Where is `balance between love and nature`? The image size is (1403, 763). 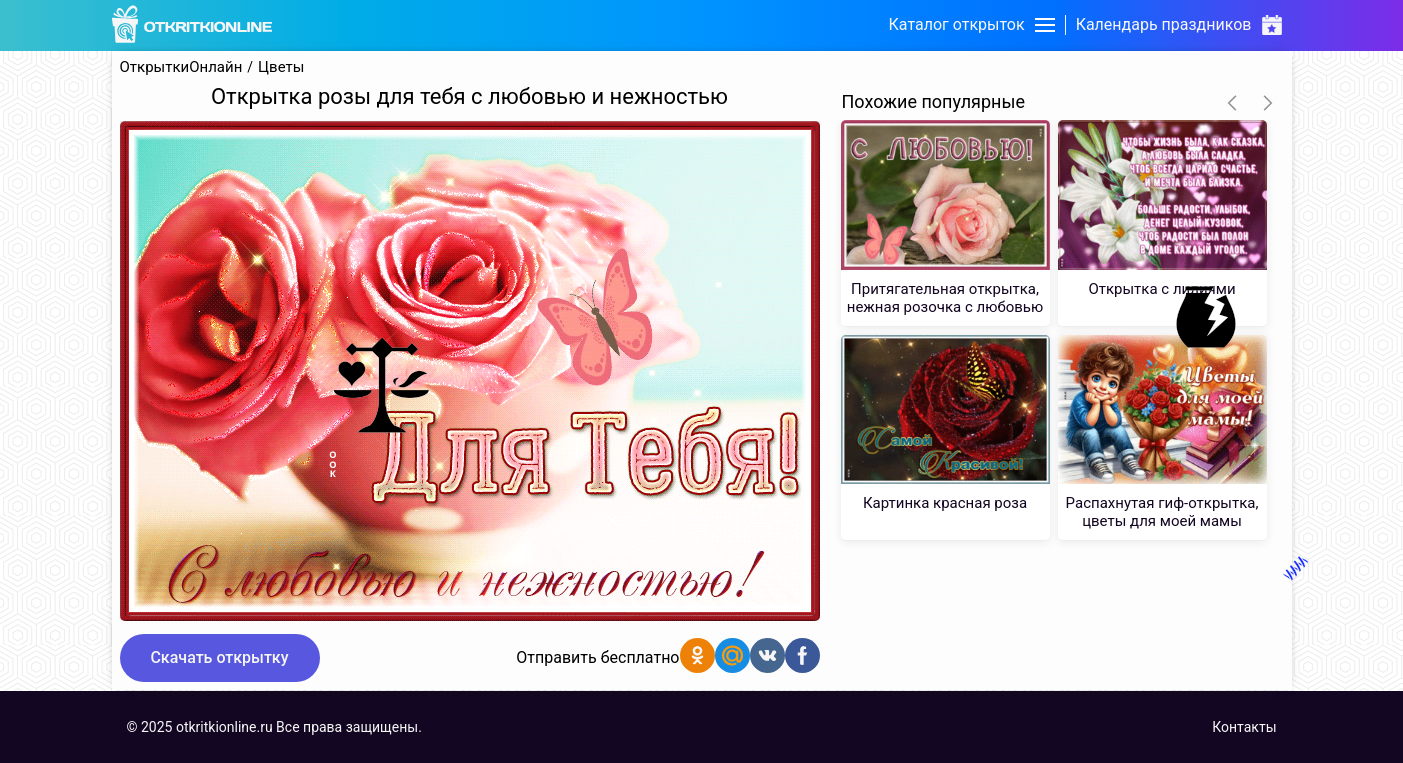 balance between love and nature is located at coordinates (381, 384).